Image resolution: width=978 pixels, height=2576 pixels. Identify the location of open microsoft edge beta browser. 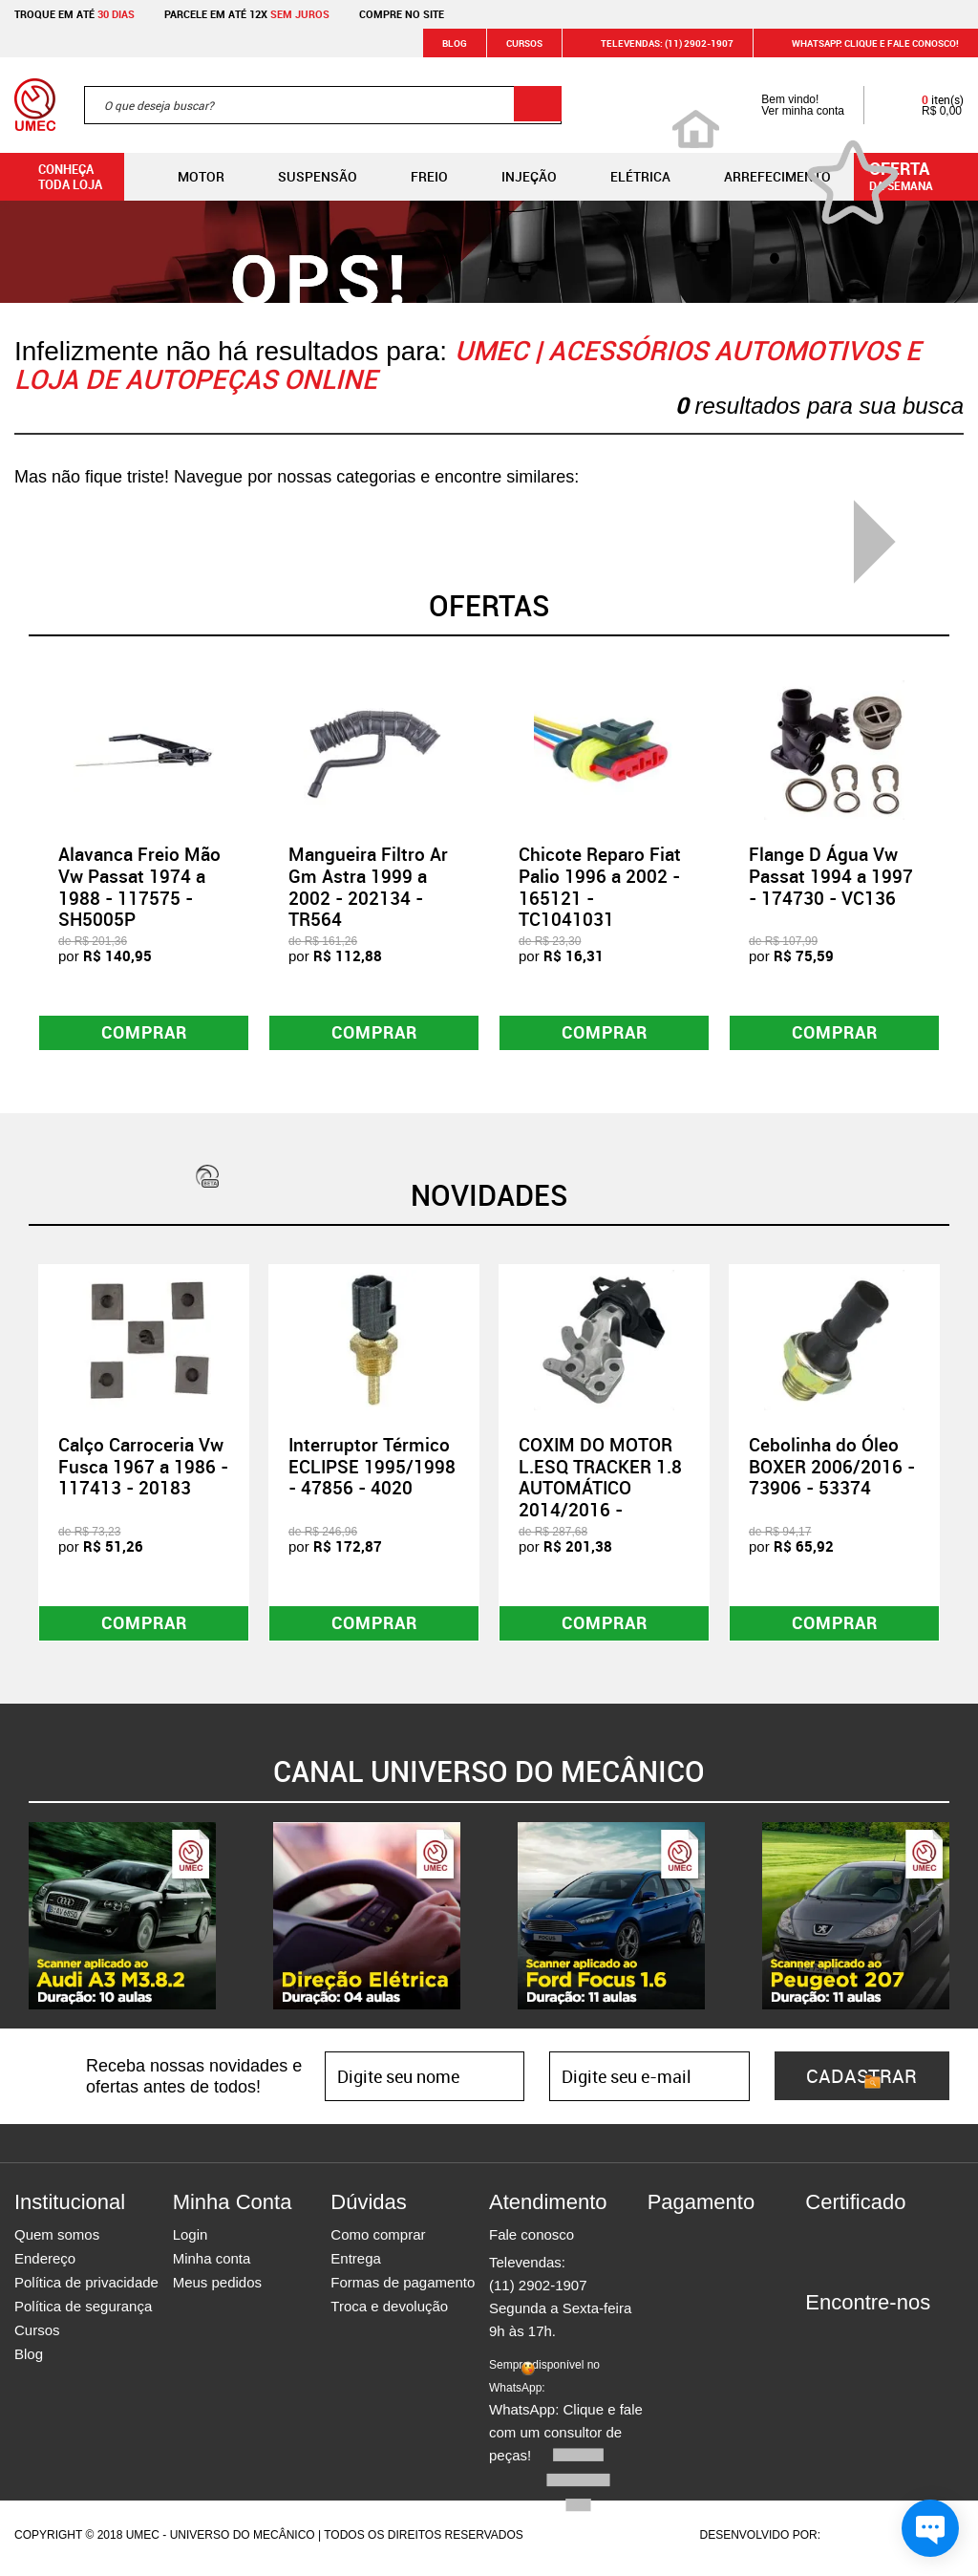
(207, 1176).